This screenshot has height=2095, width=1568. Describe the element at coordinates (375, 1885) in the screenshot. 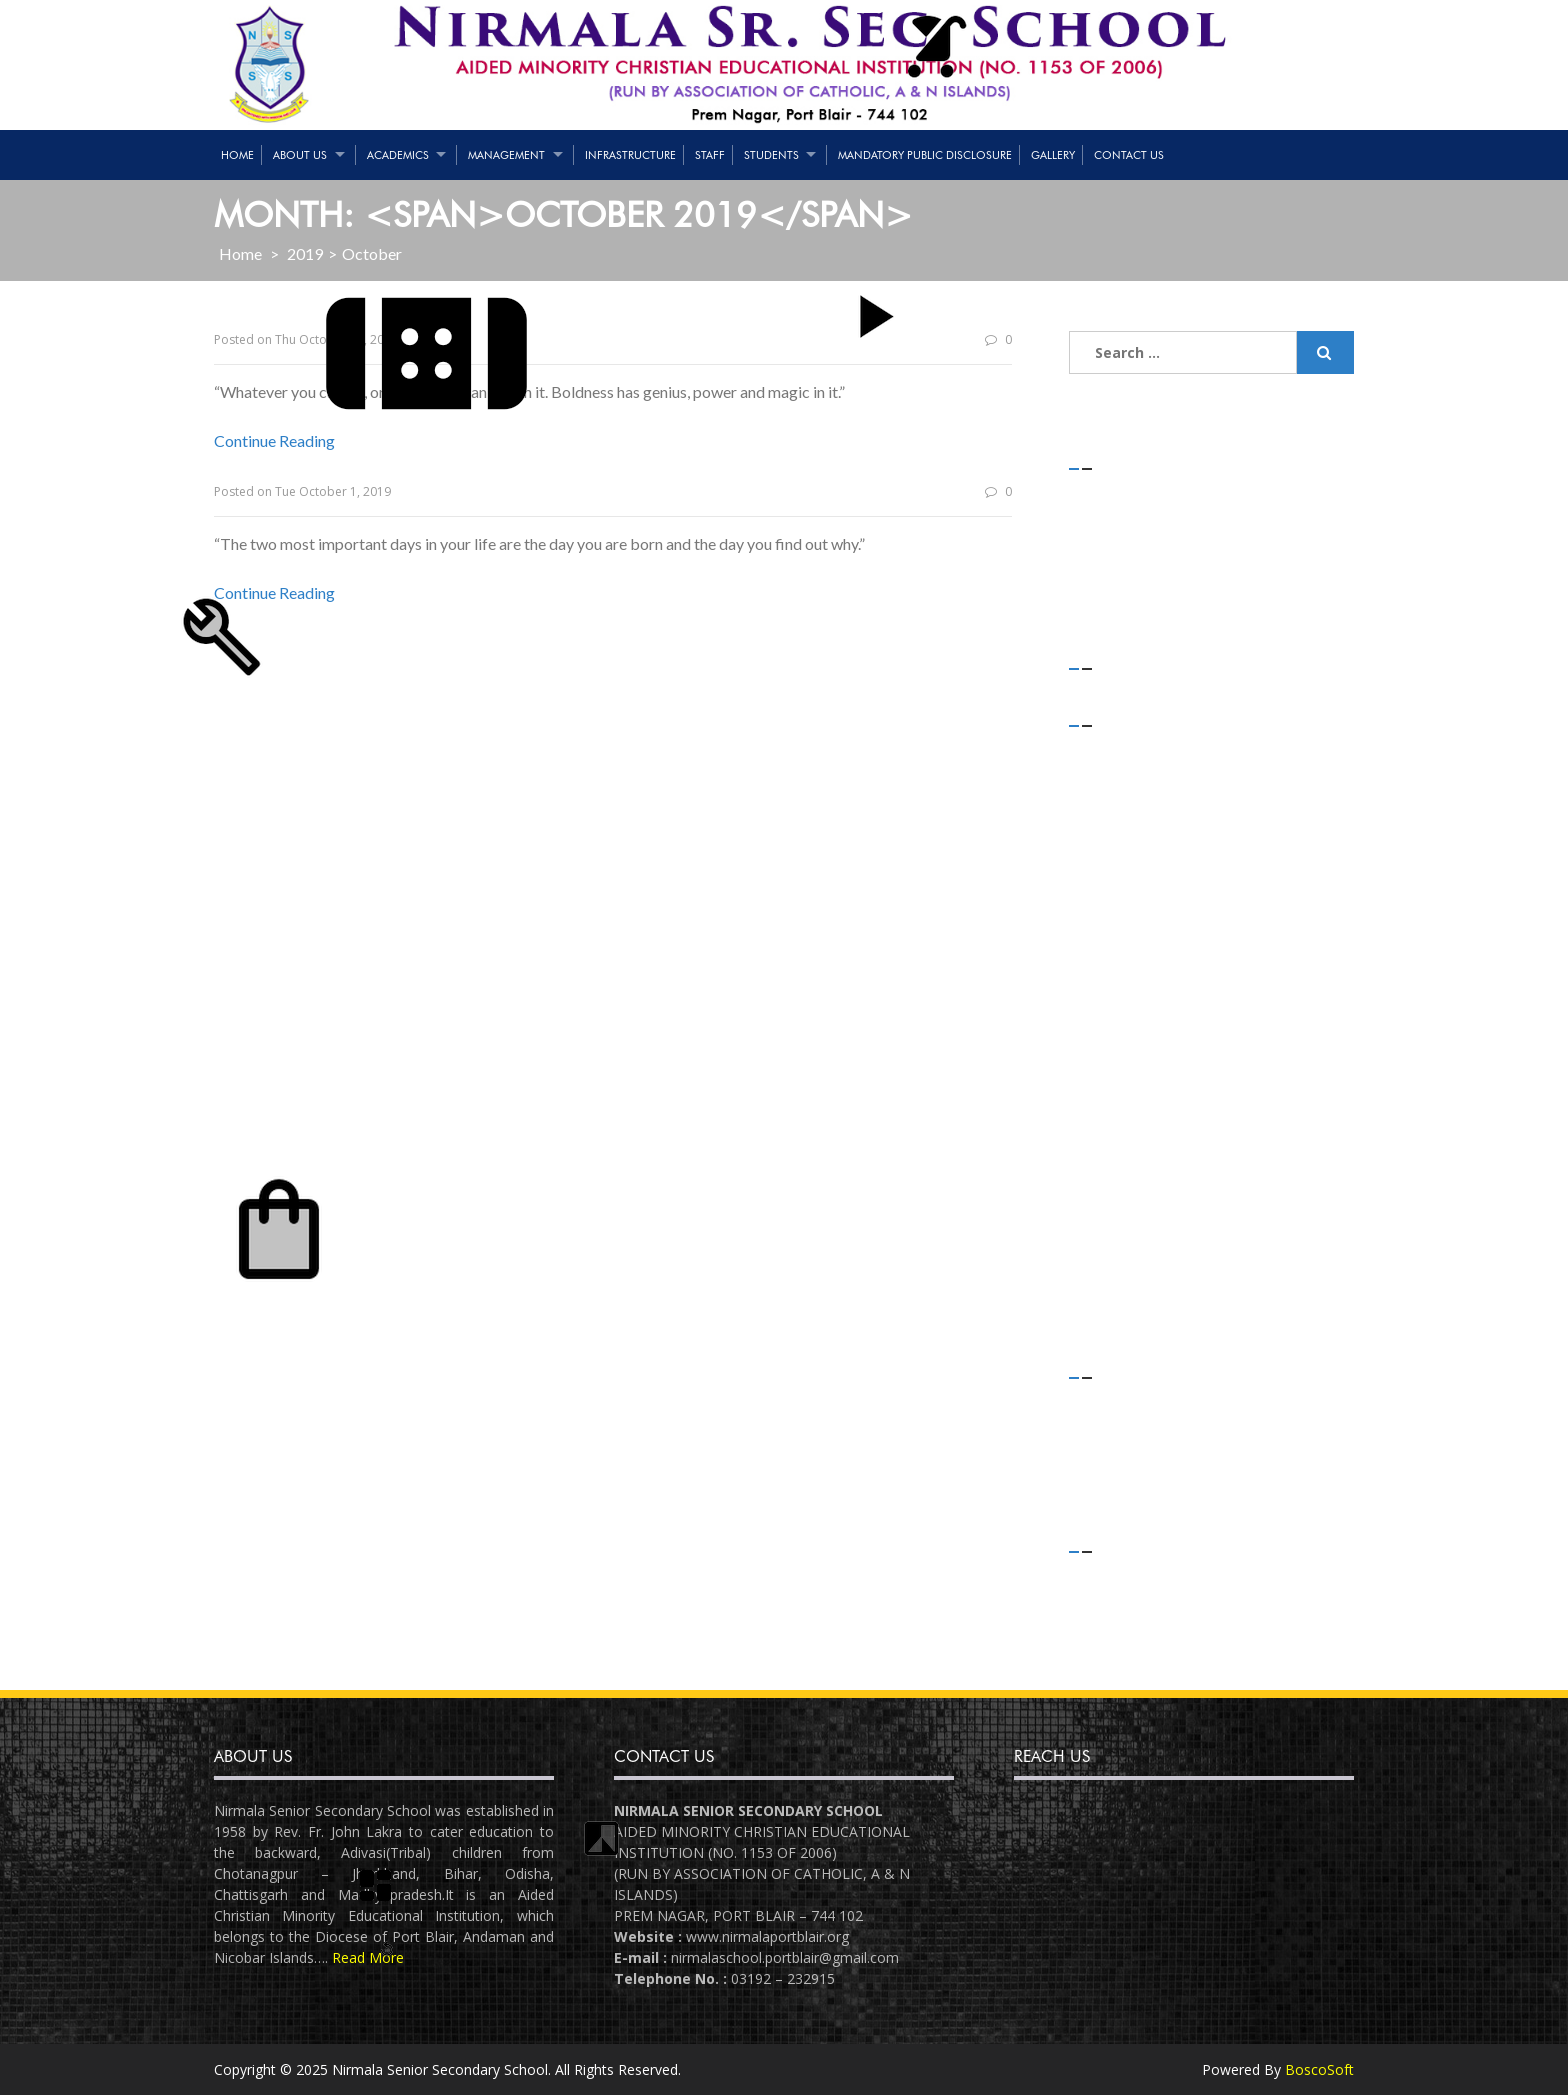

I see `access the dashboard overview` at that location.